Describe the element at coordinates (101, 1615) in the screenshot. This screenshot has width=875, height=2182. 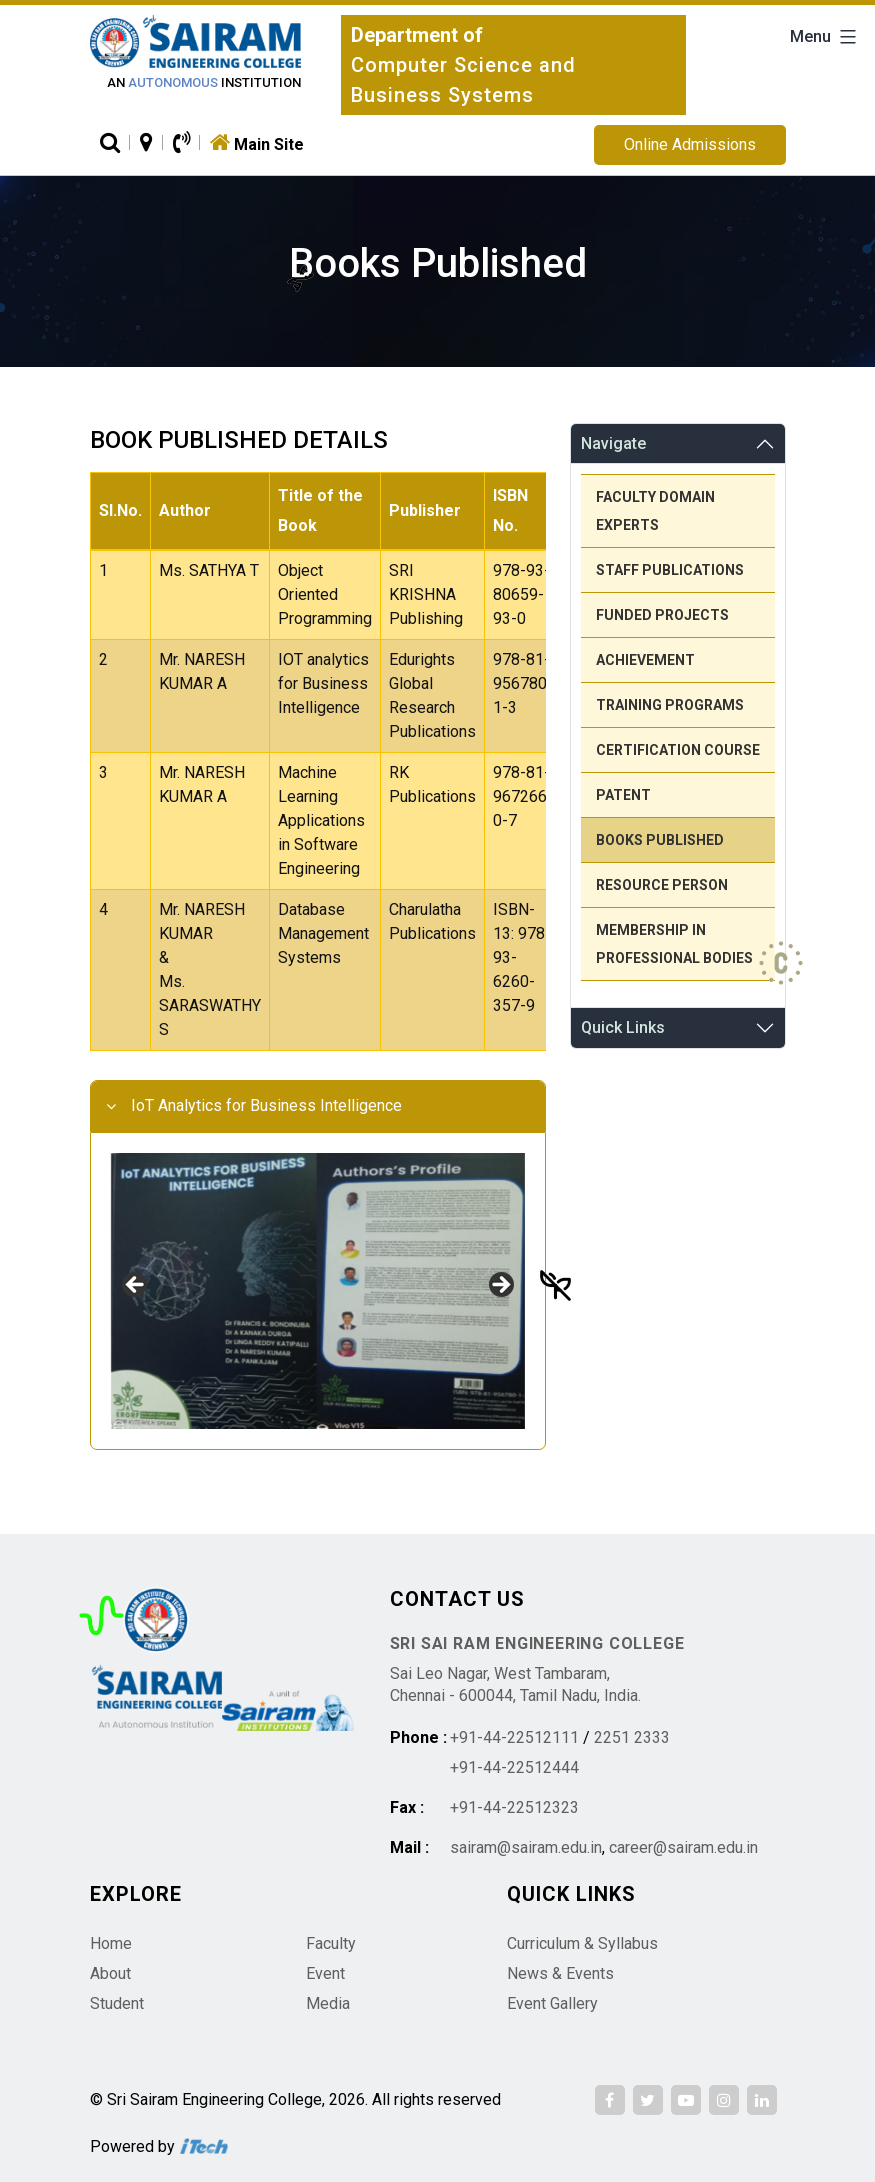
I see `adjust audio or sound wave settings` at that location.